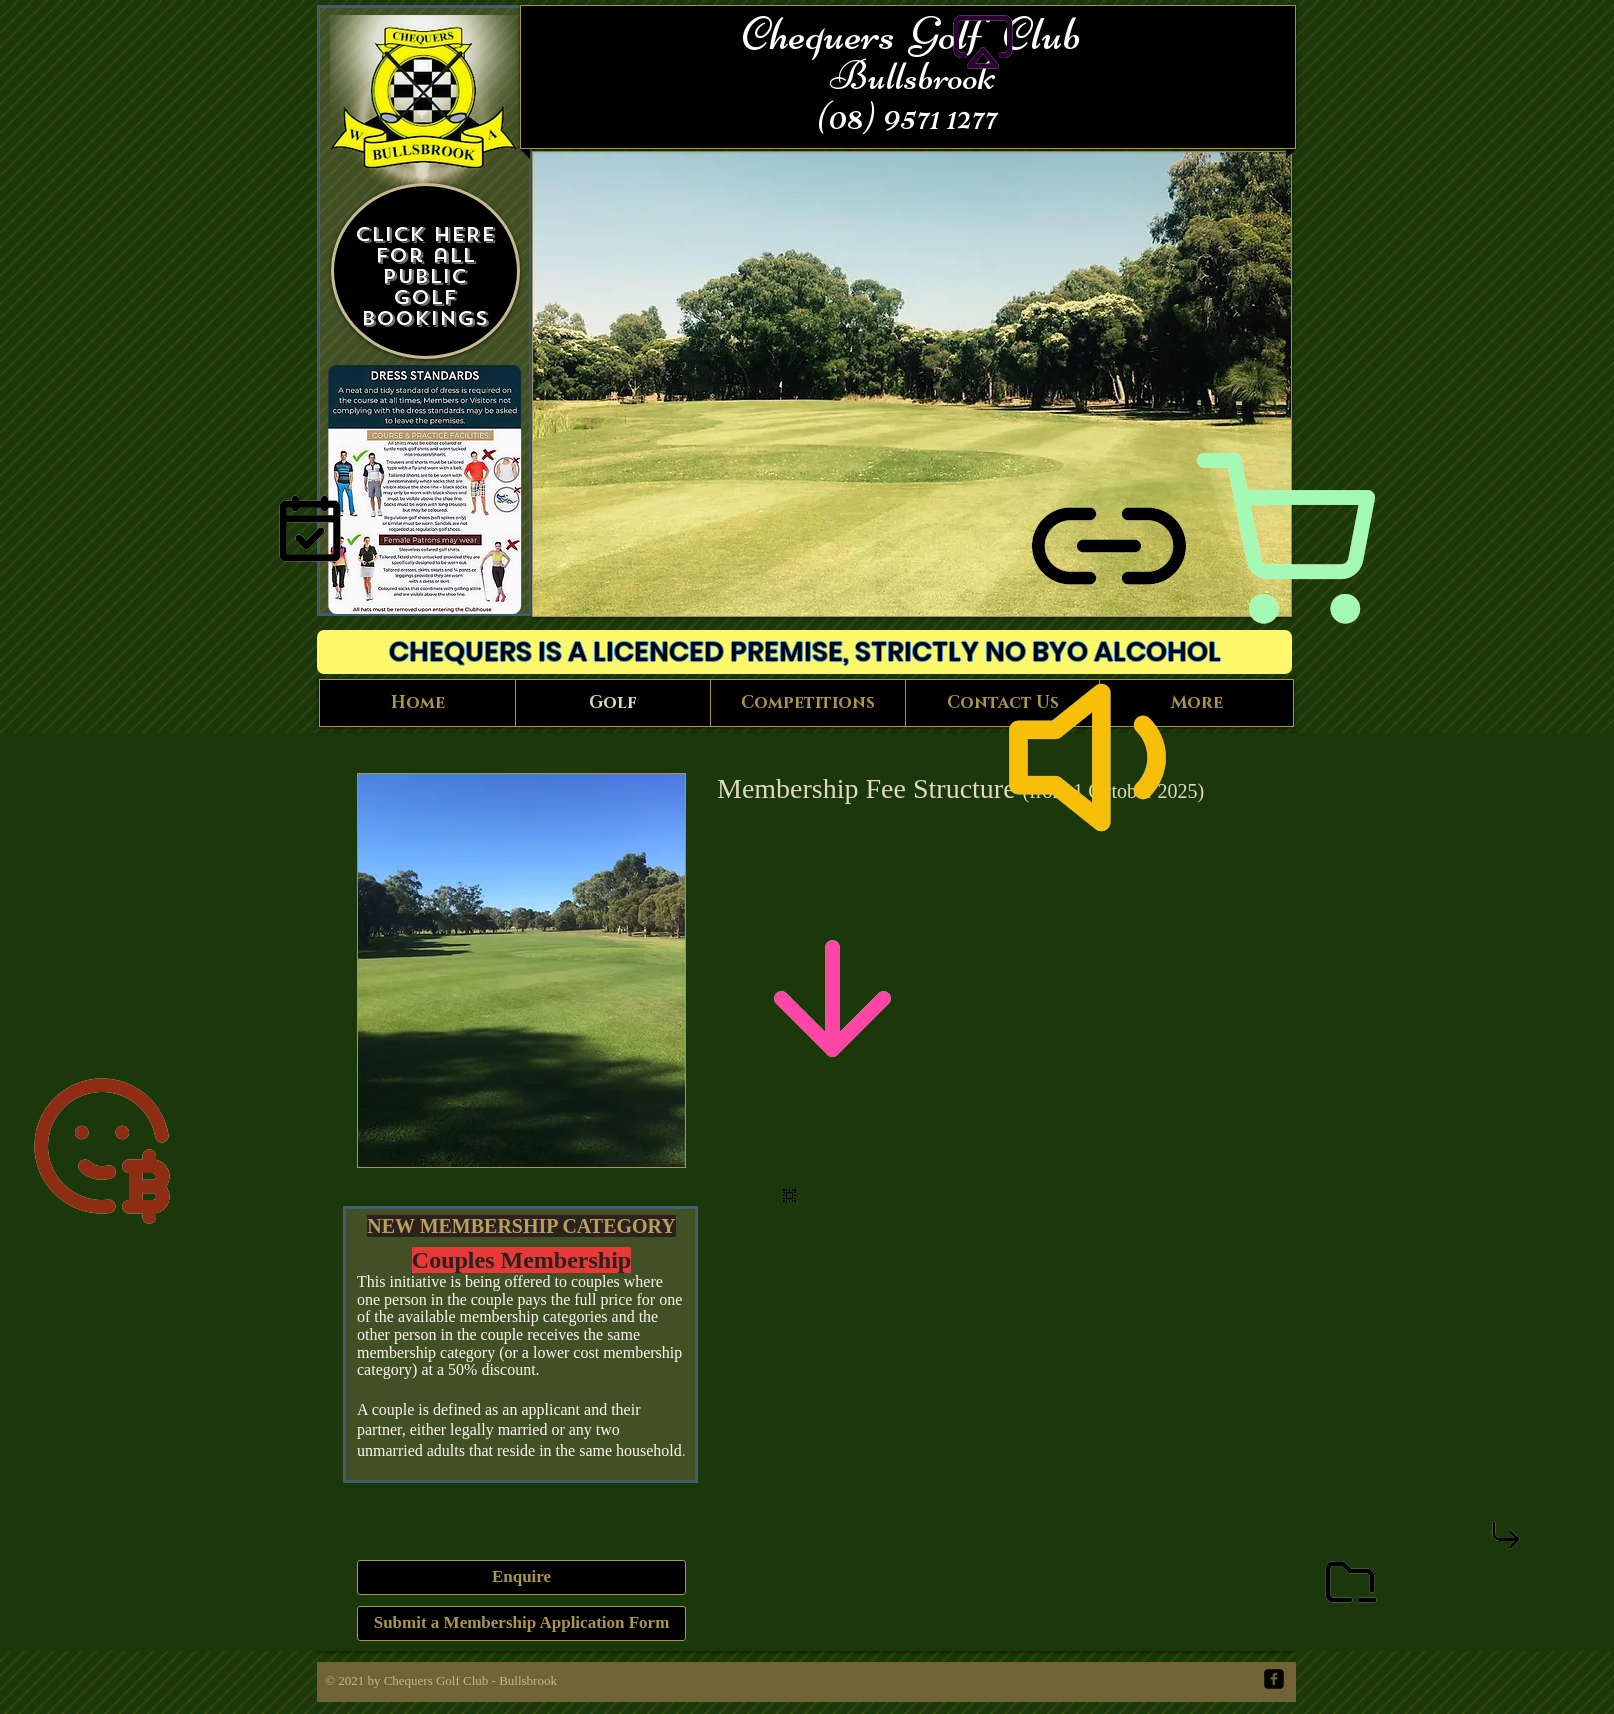  Describe the element at coordinates (1506, 1535) in the screenshot. I see `reply to a message or comment` at that location.